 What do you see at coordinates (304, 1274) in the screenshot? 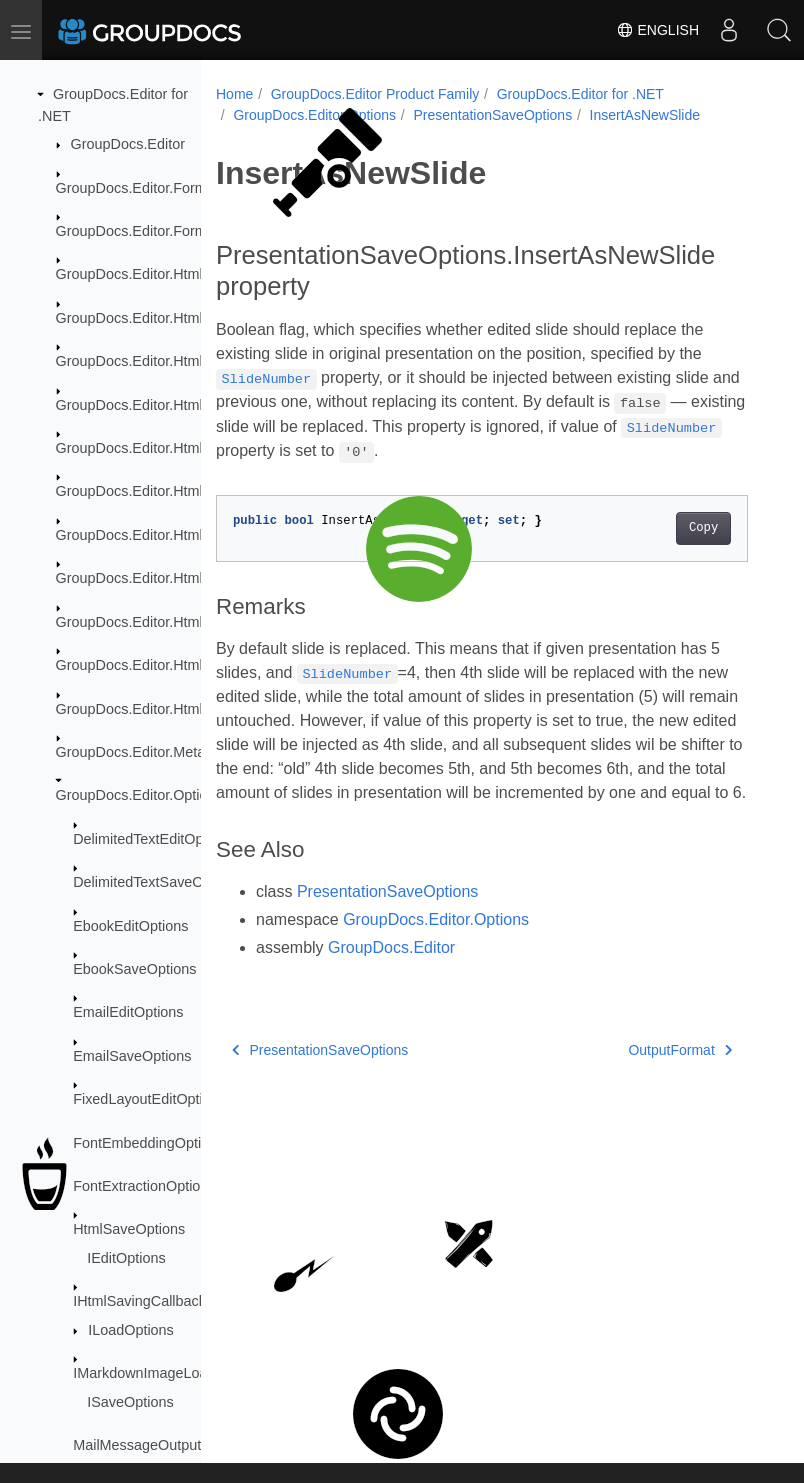
I see `gamescience company logo` at bounding box center [304, 1274].